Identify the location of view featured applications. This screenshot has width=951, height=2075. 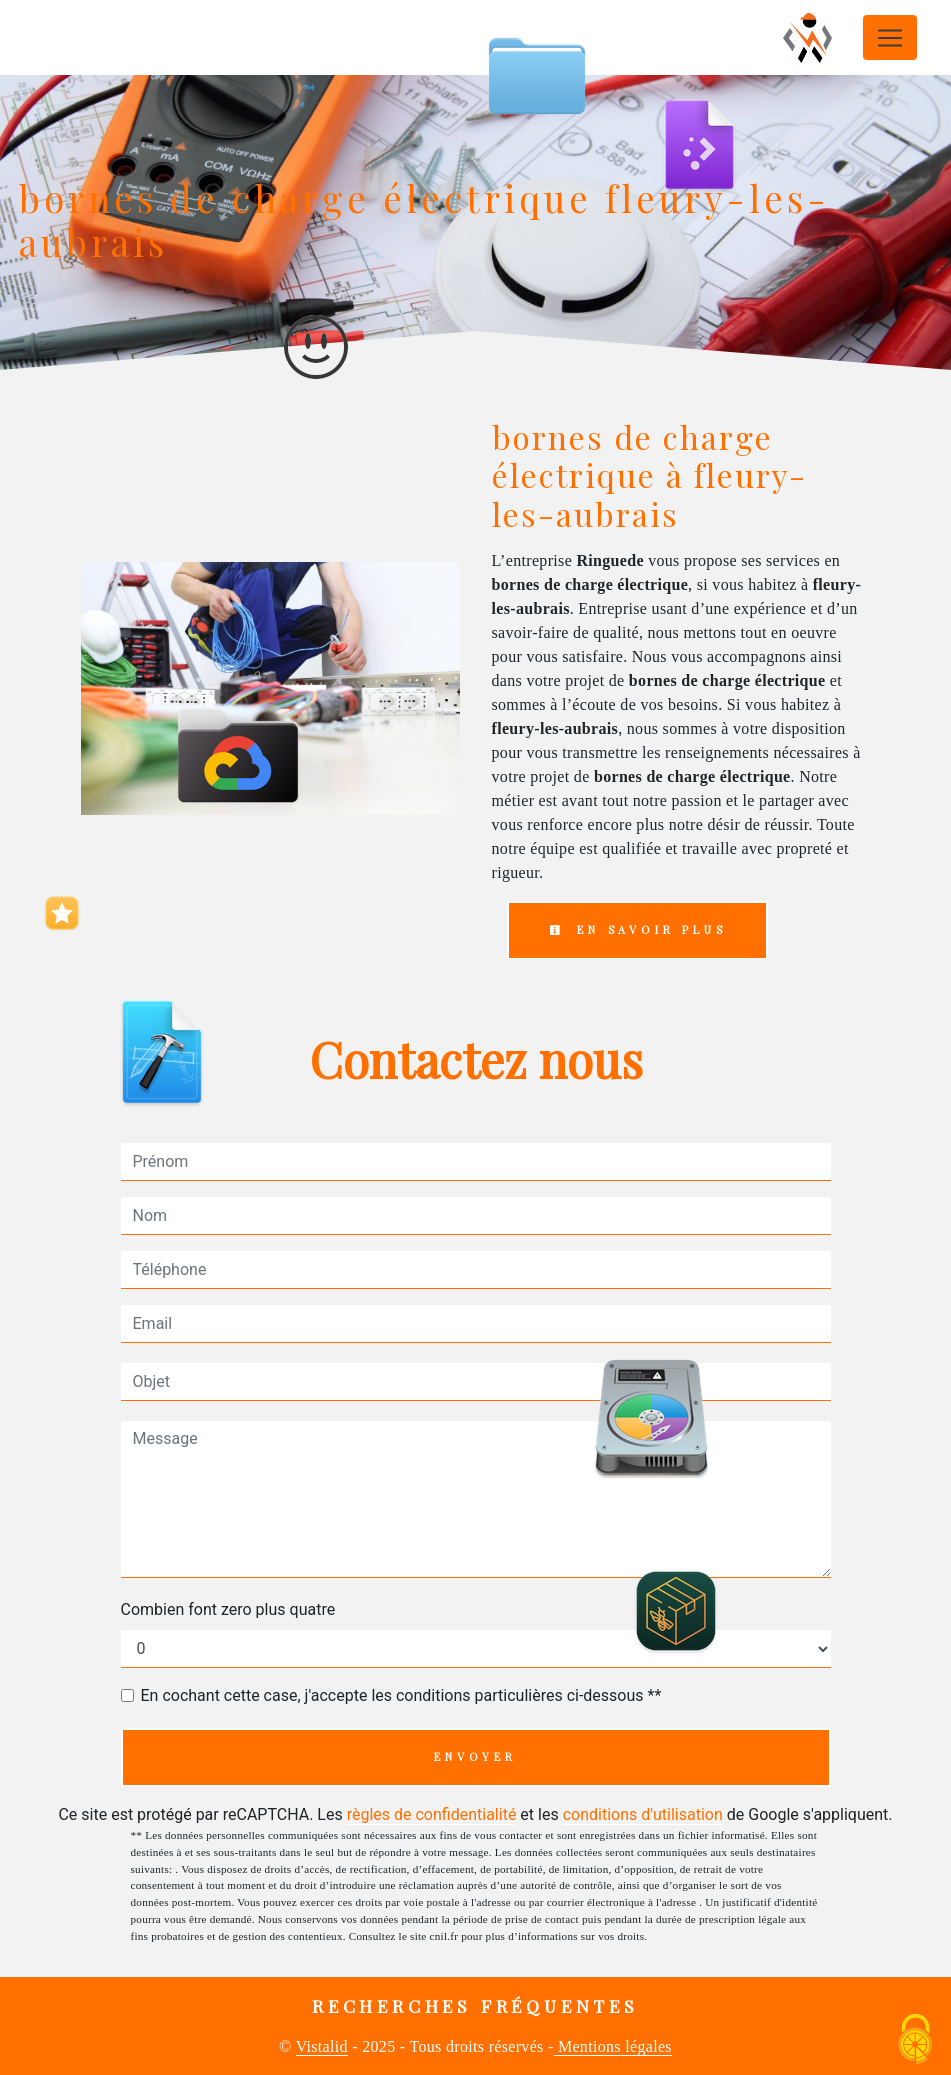
(62, 913).